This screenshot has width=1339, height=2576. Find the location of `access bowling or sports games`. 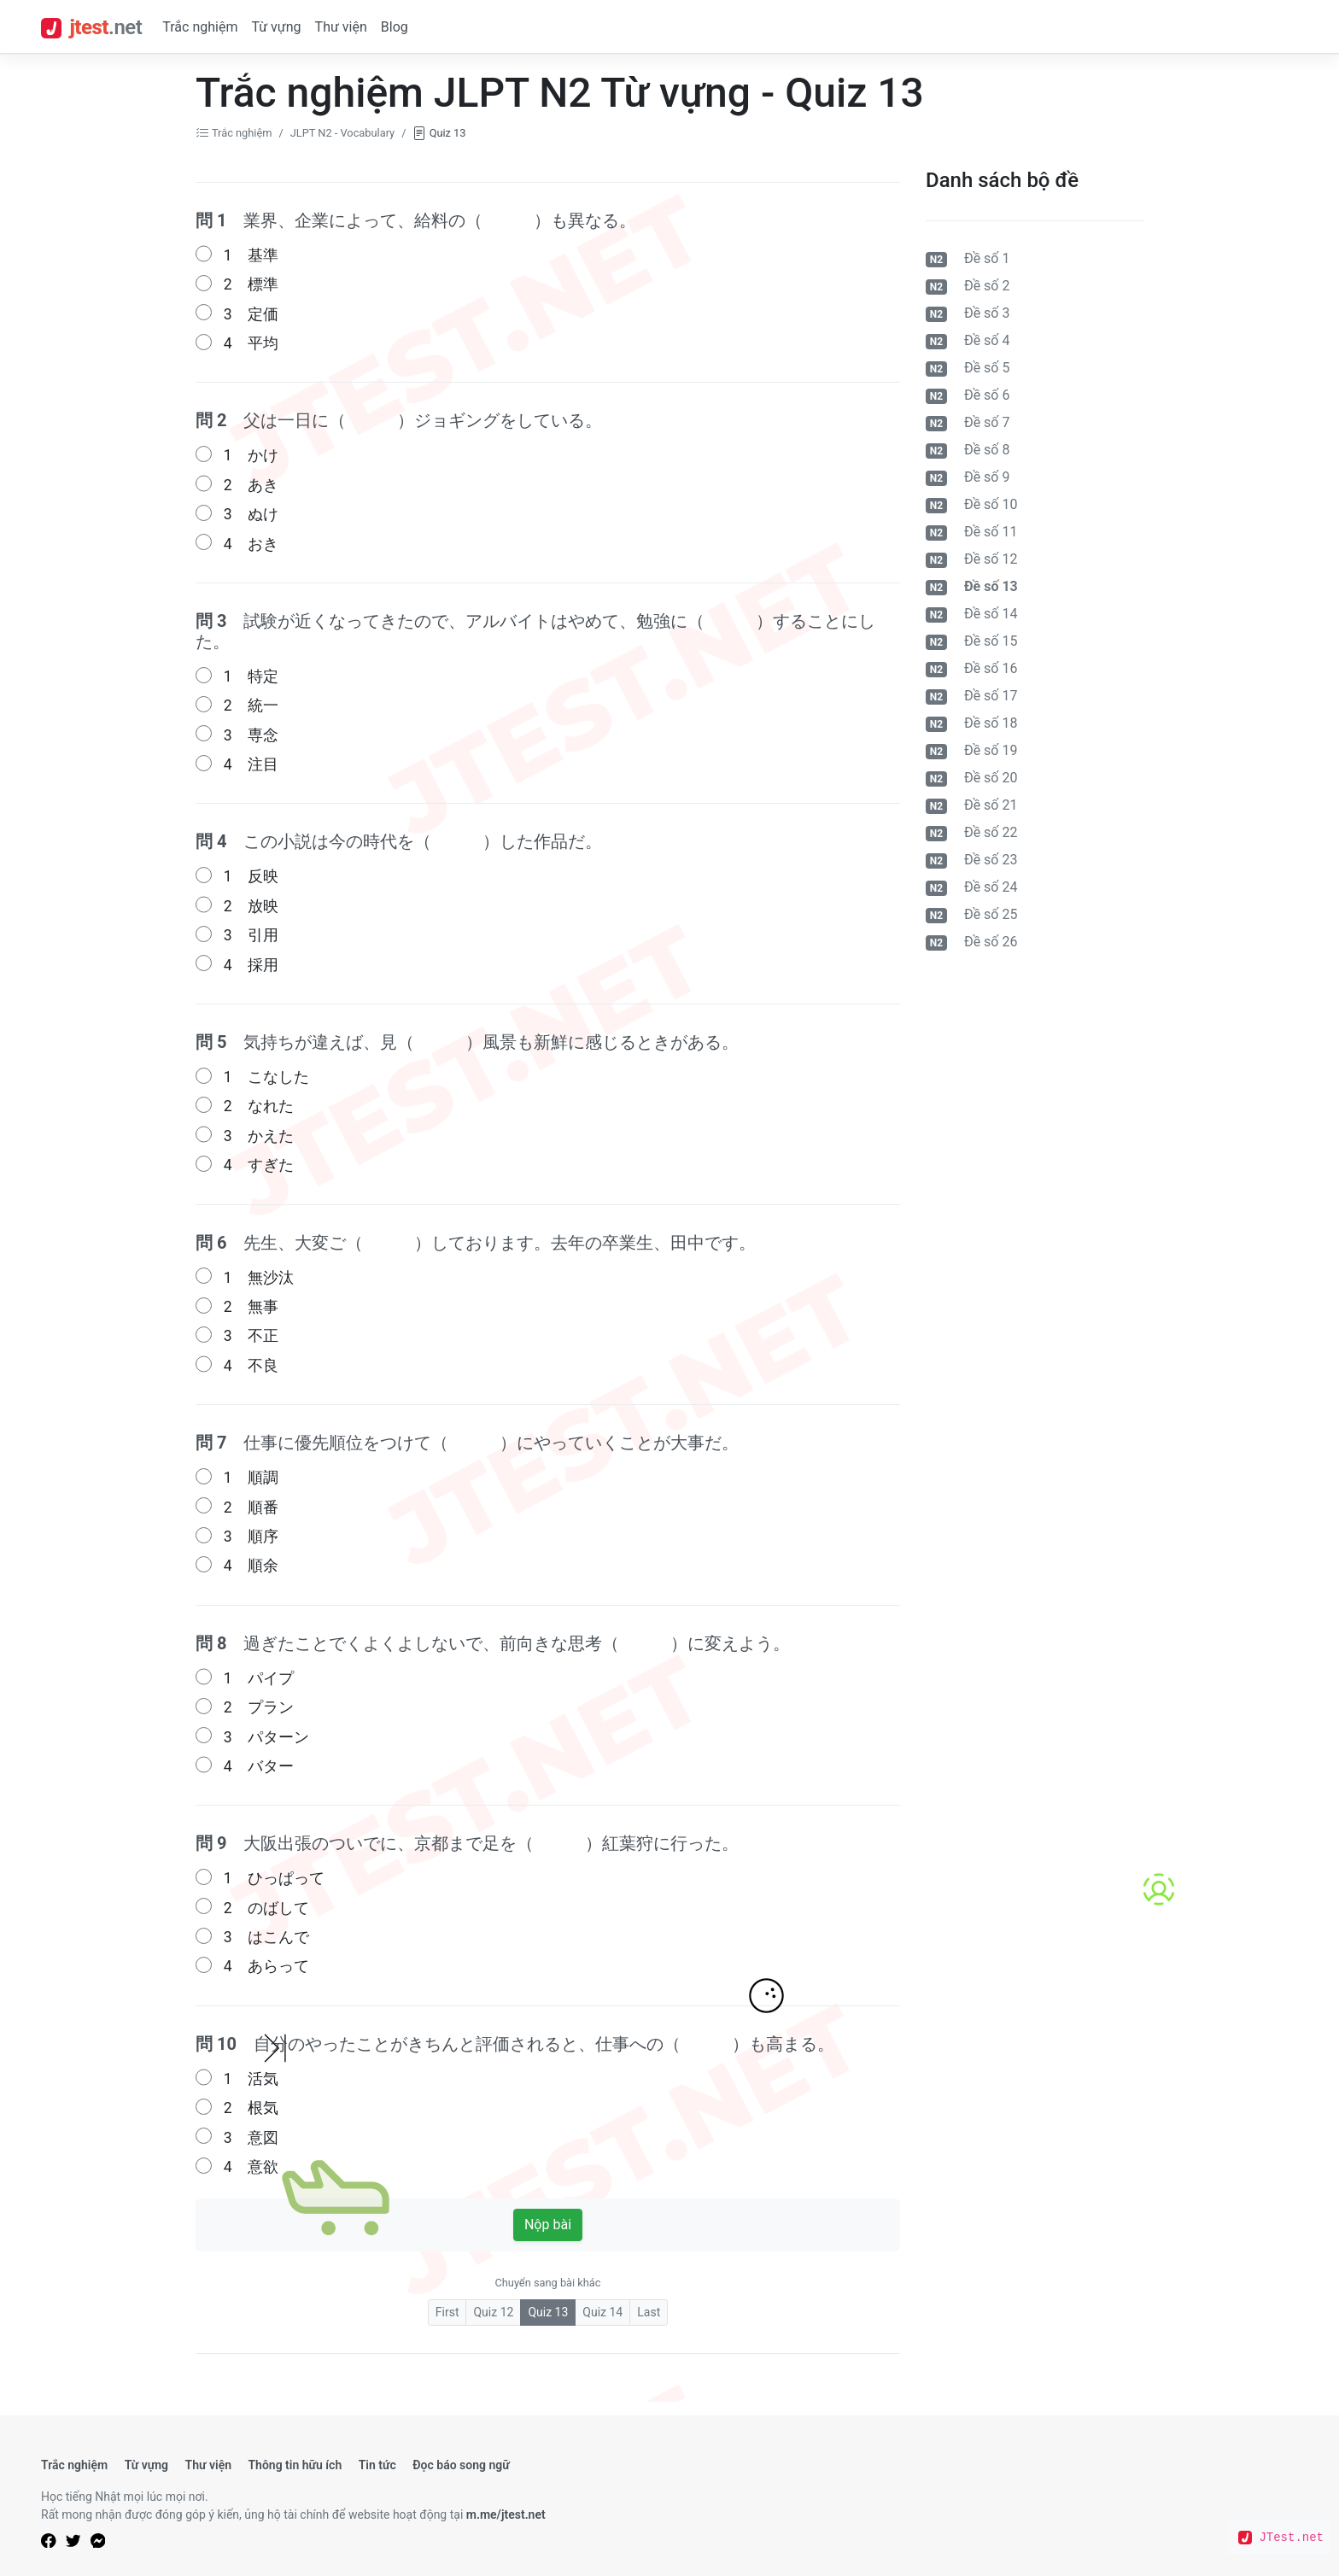

access bowling or sports games is located at coordinates (766, 1995).